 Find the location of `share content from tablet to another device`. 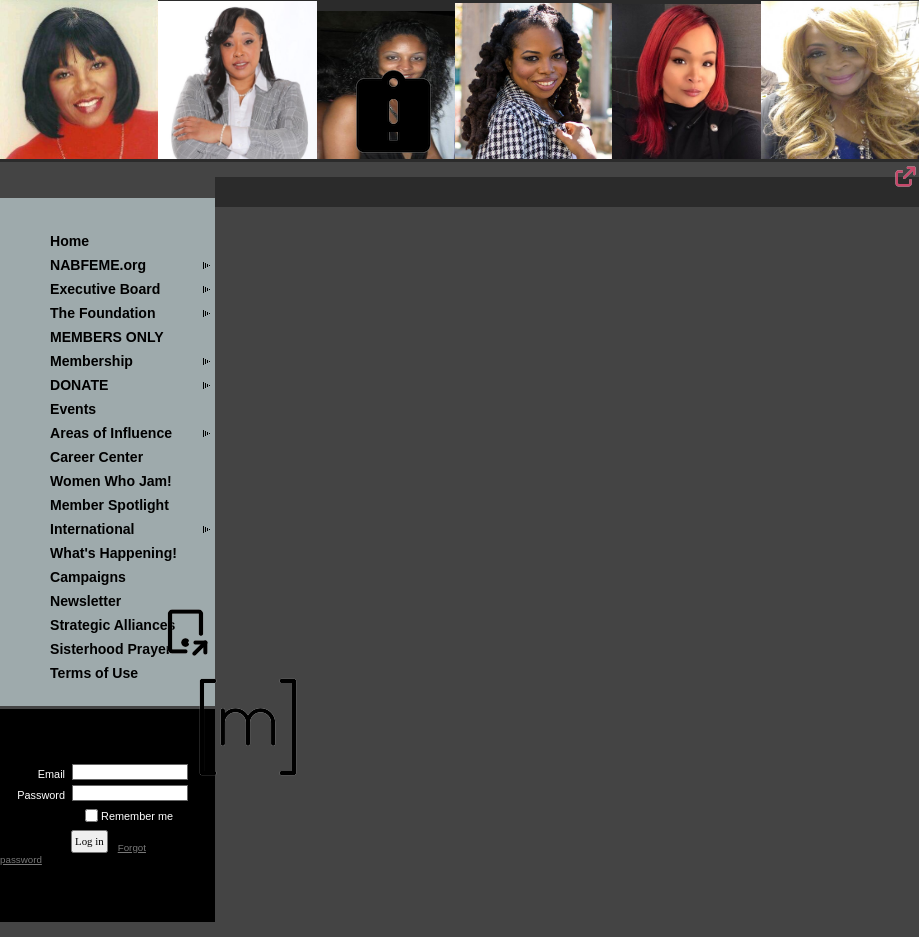

share content from tablet to another device is located at coordinates (185, 631).